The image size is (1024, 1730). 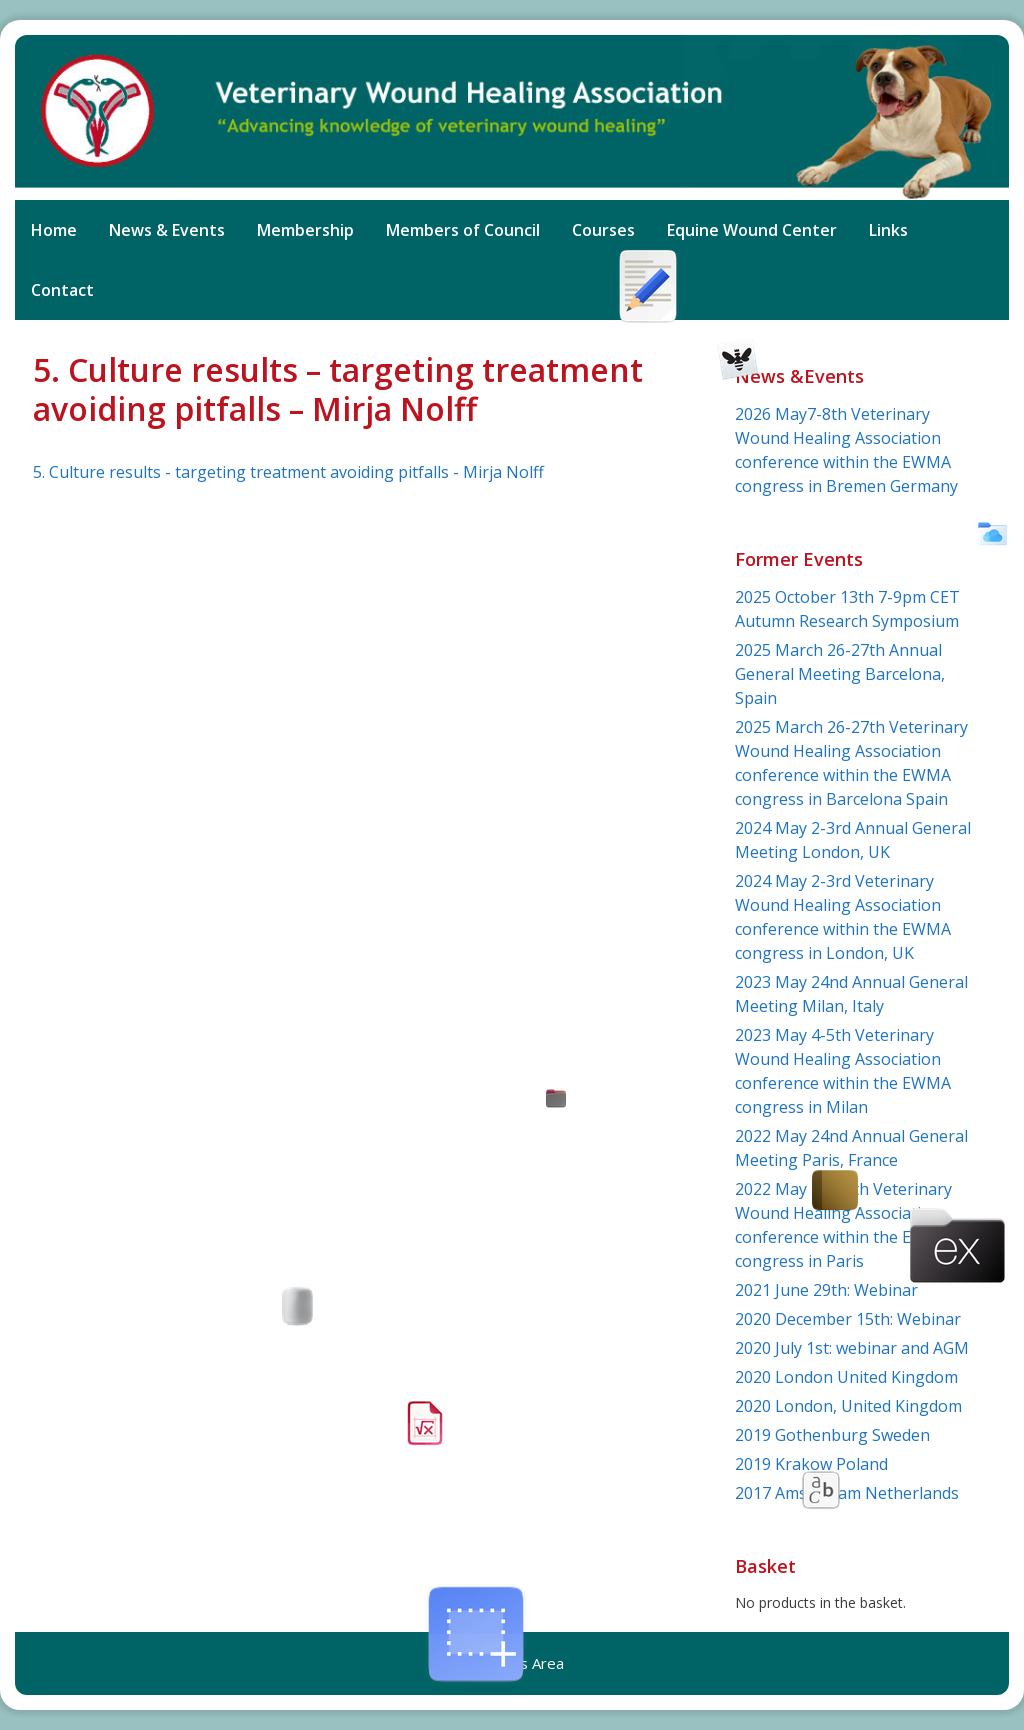 What do you see at coordinates (648, 286) in the screenshot?
I see `open text editor application` at bounding box center [648, 286].